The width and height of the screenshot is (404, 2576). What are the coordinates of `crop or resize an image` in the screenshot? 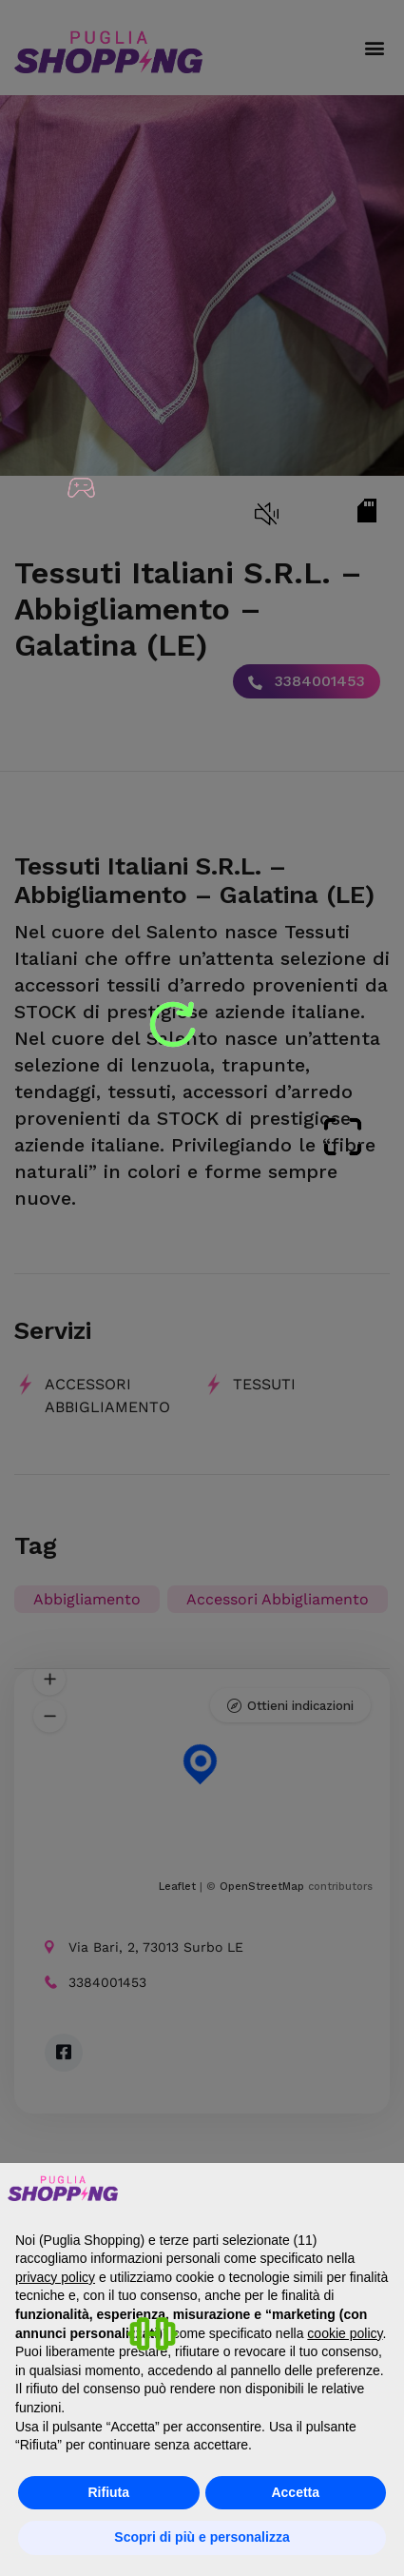 It's located at (342, 1136).